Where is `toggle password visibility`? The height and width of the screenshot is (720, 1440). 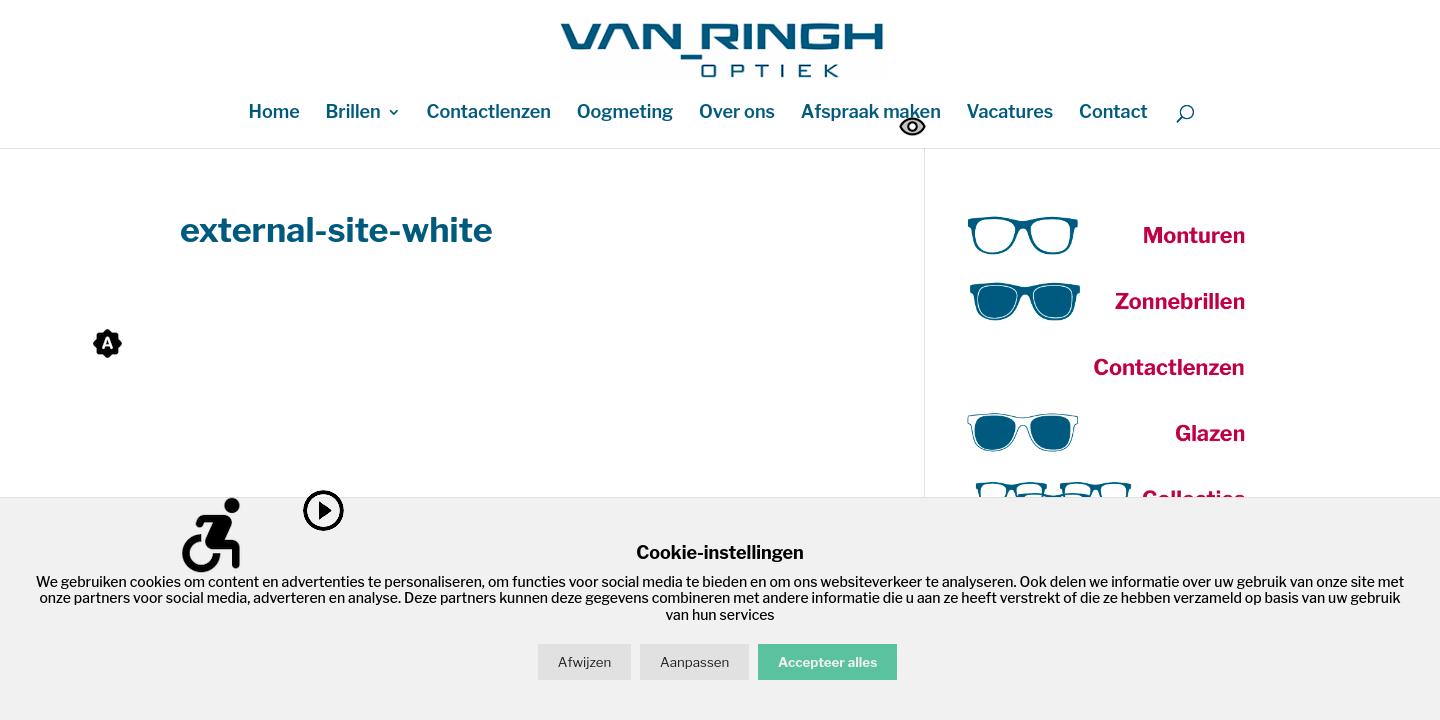 toggle password visibility is located at coordinates (912, 126).